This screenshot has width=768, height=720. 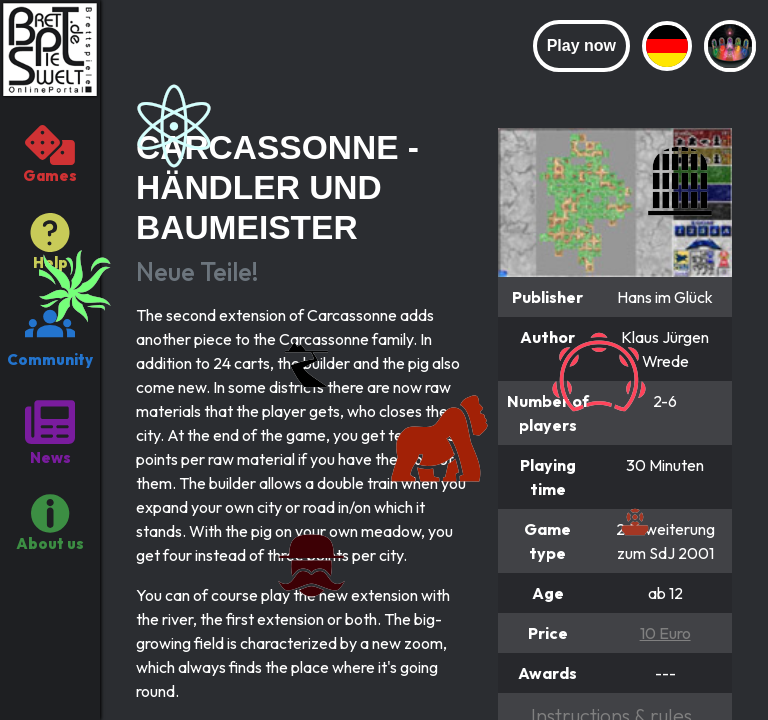 What do you see at coordinates (680, 181) in the screenshot?
I see `indicates a jail or prison location` at bounding box center [680, 181].